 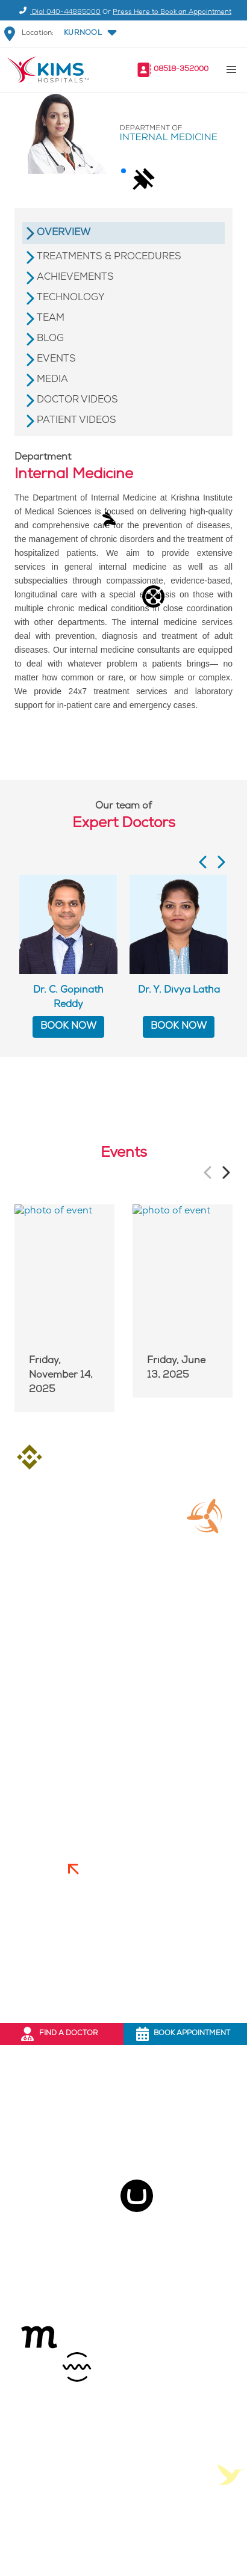 What do you see at coordinates (137, 2196) in the screenshot?
I see `umbraco content management system logo` at bounding box center [137, 2196].